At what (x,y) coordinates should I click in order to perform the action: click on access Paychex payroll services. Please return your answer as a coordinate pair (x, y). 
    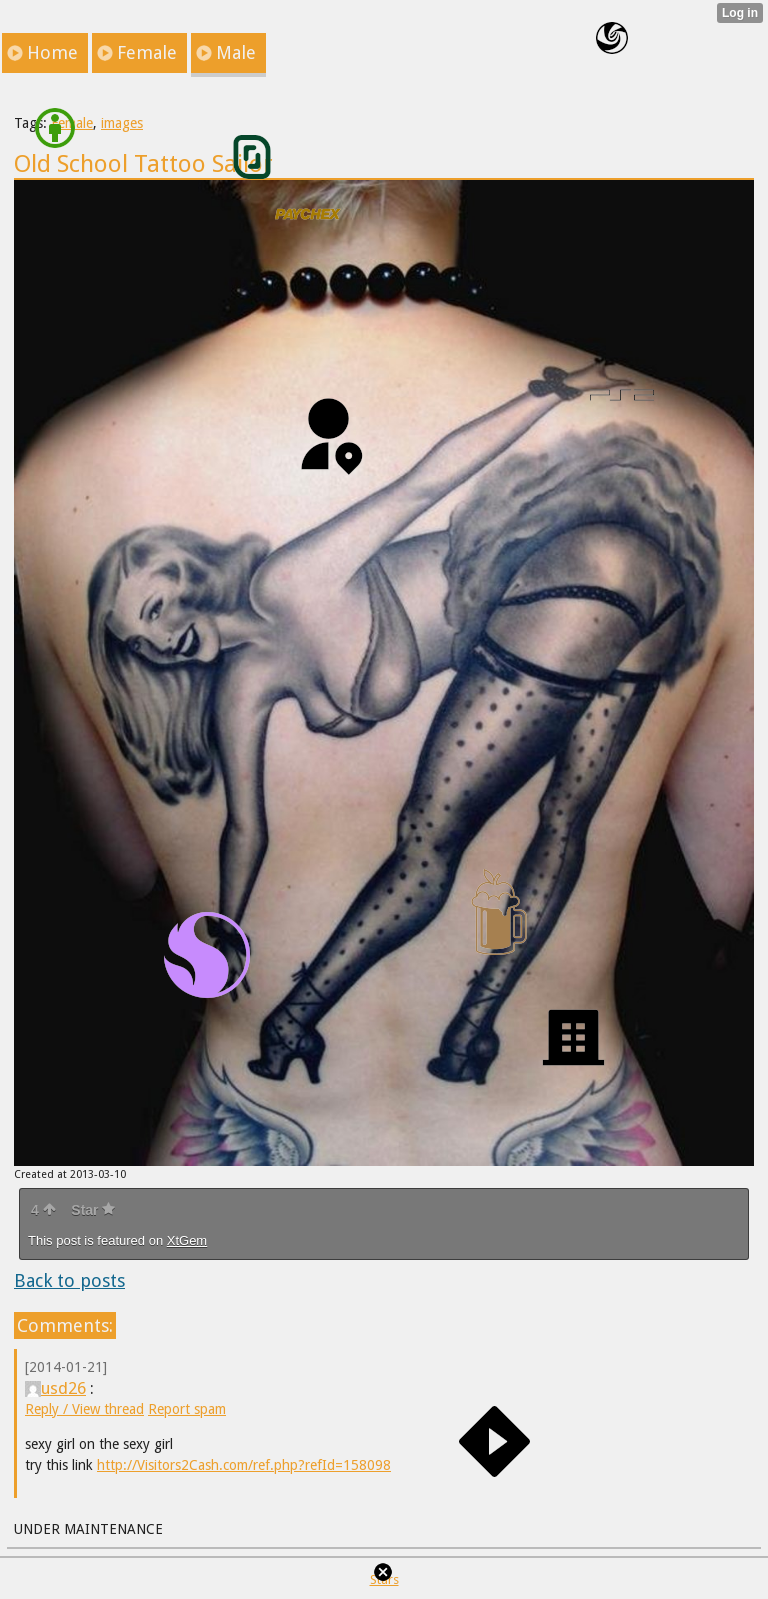
    Looking at the image, I should click on (308, 214).